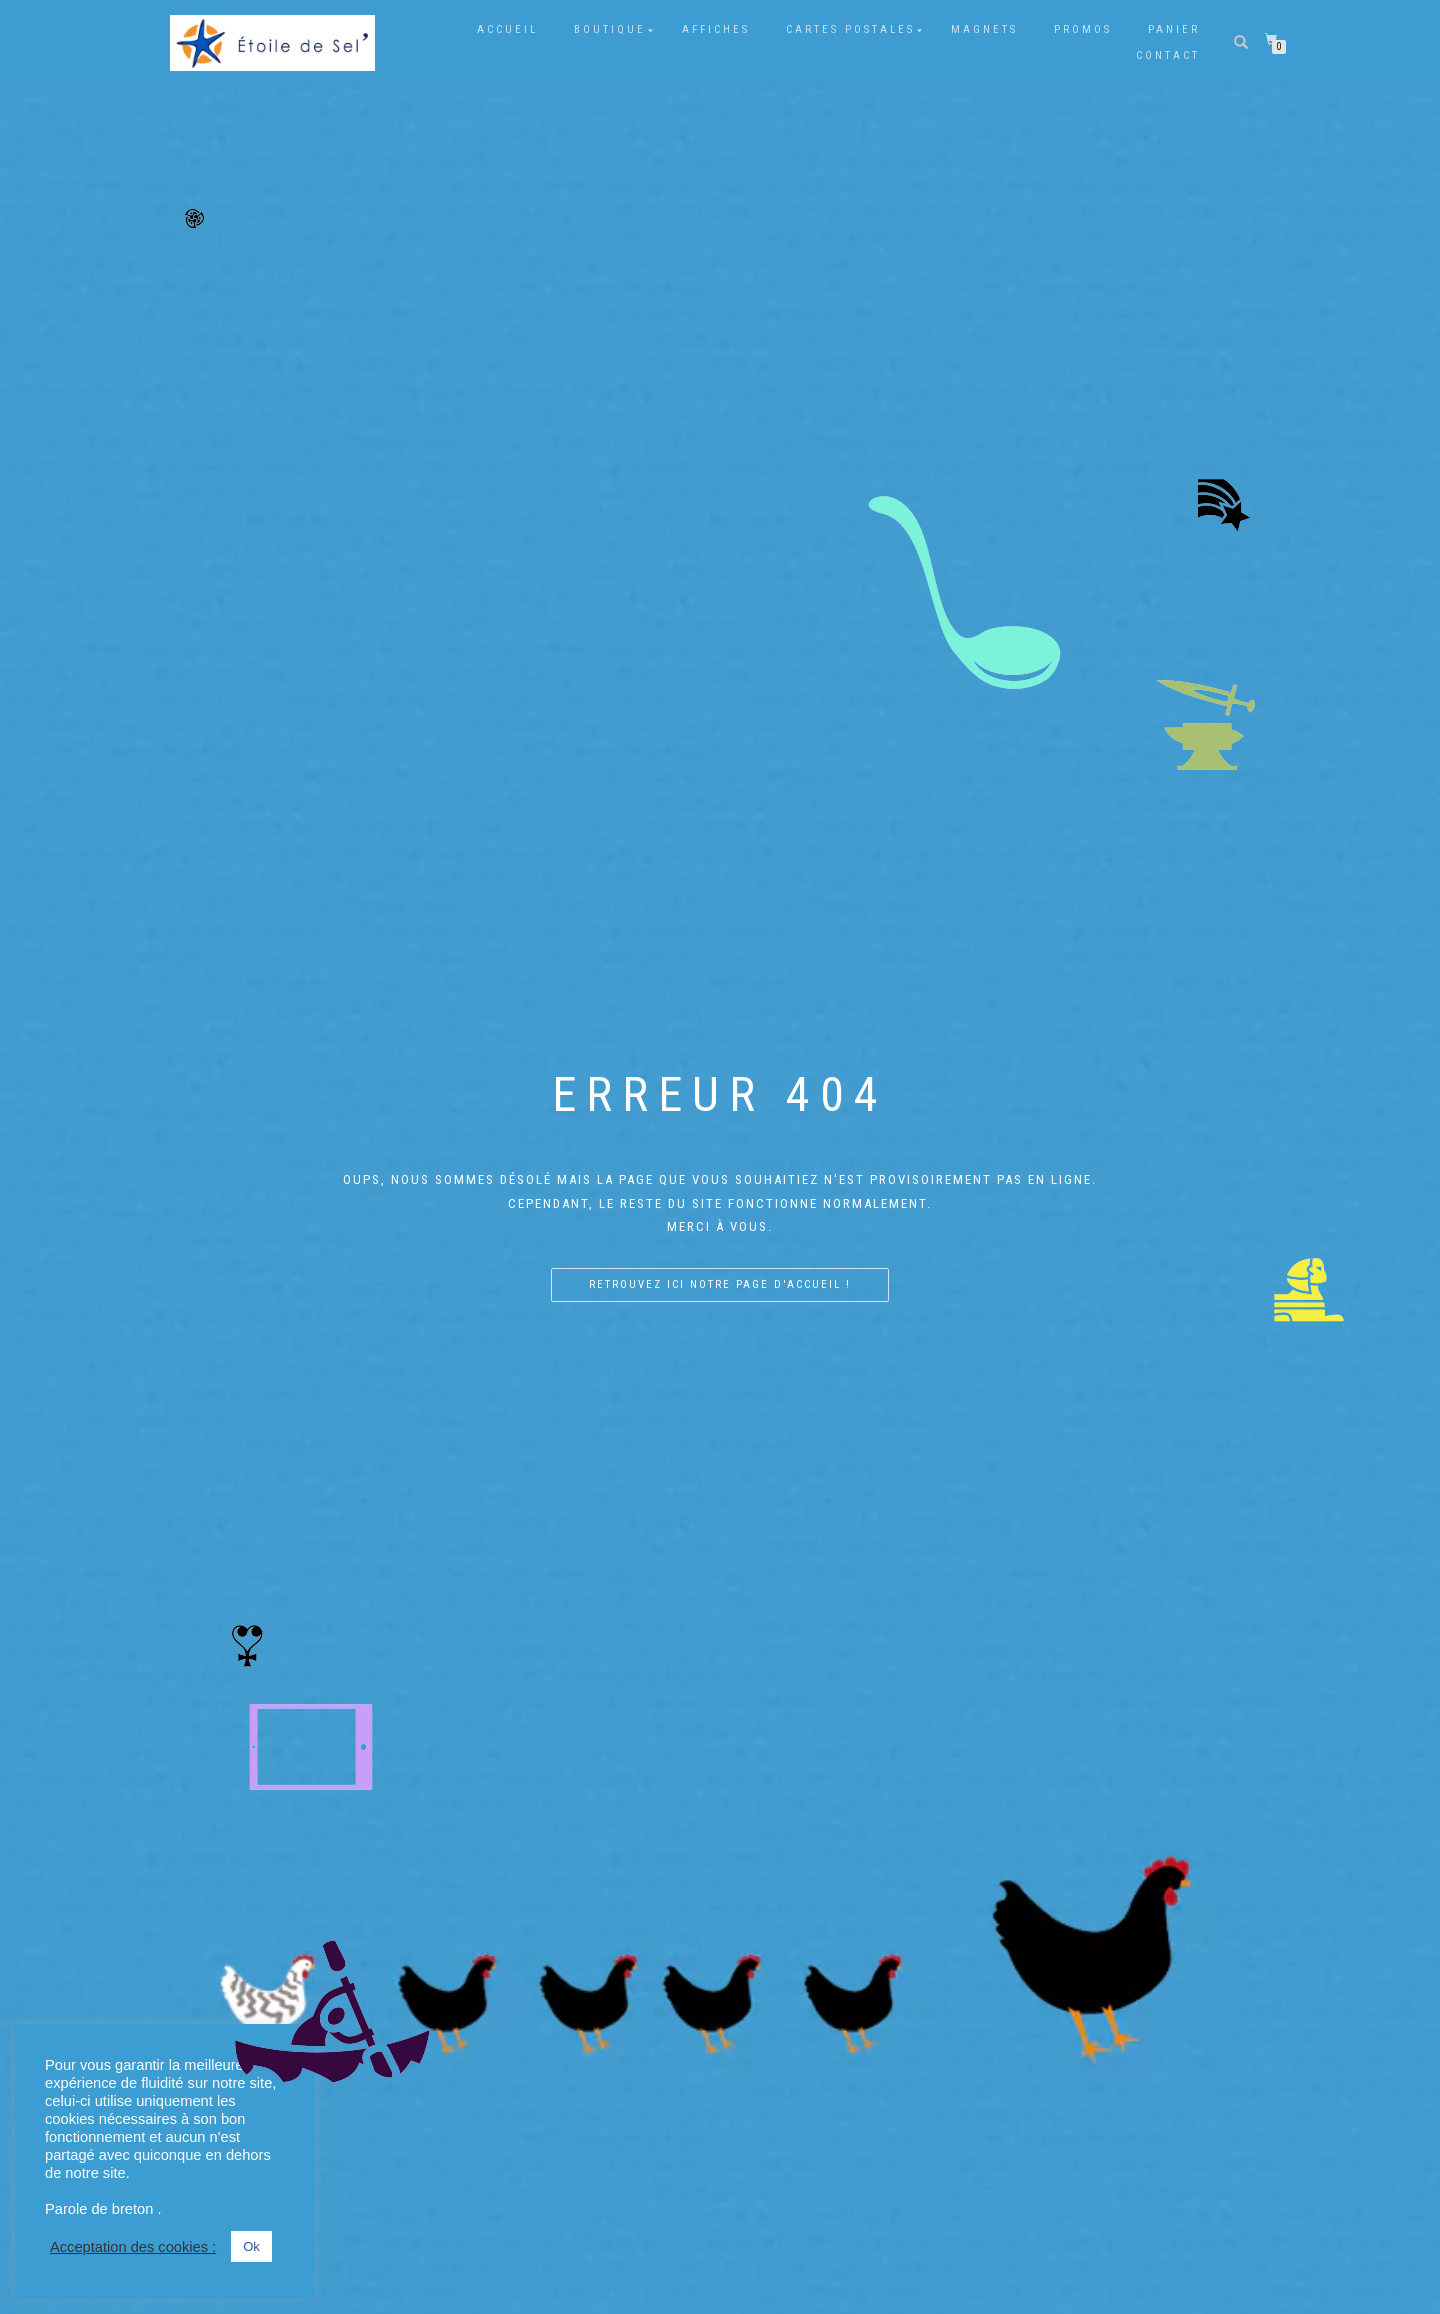 This screenshot has height=2314, width=1440. I want to click on access the weapon crafting menu, so click(1206, 721).